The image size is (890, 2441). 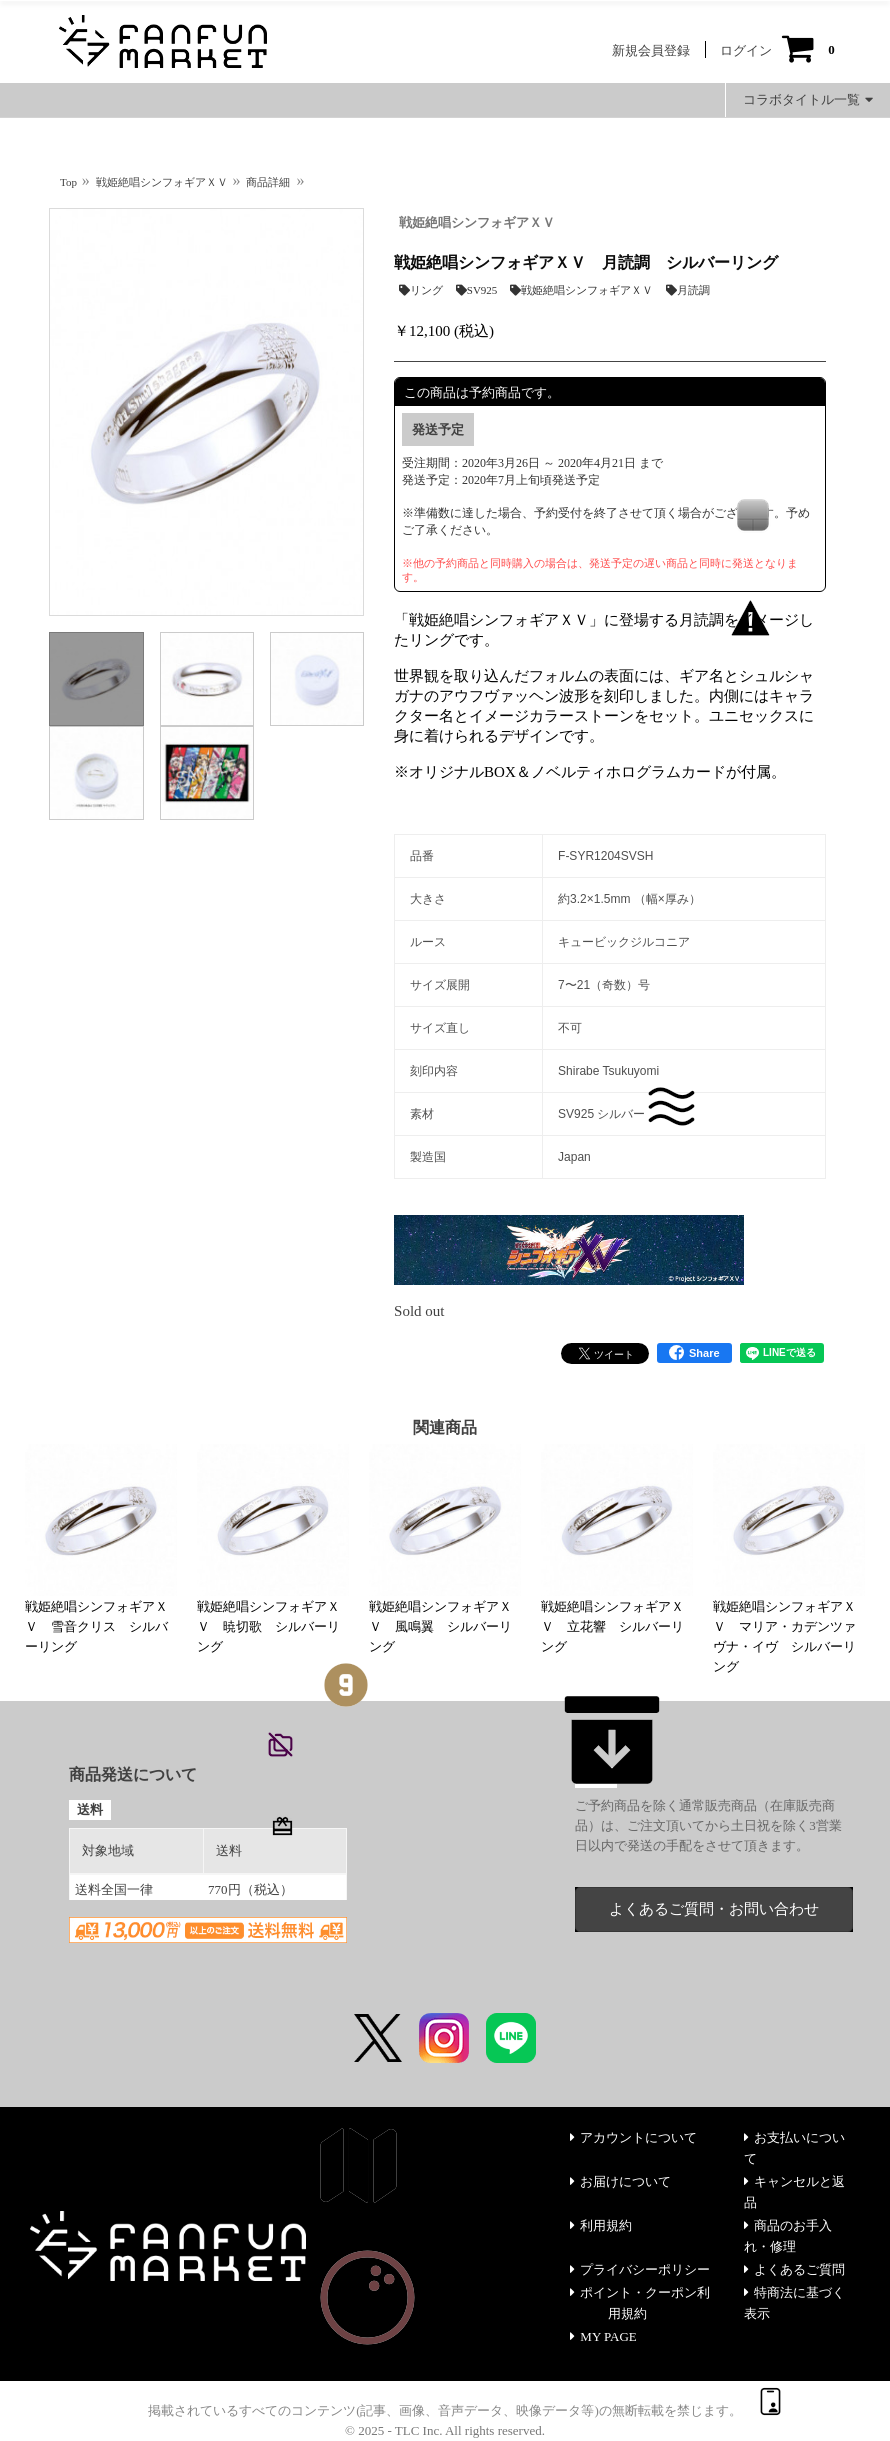 What do you see at coordinates (367, 2297) in the screenshot?
I see `access bowling game or activity` at bounding box center [367, 2297].